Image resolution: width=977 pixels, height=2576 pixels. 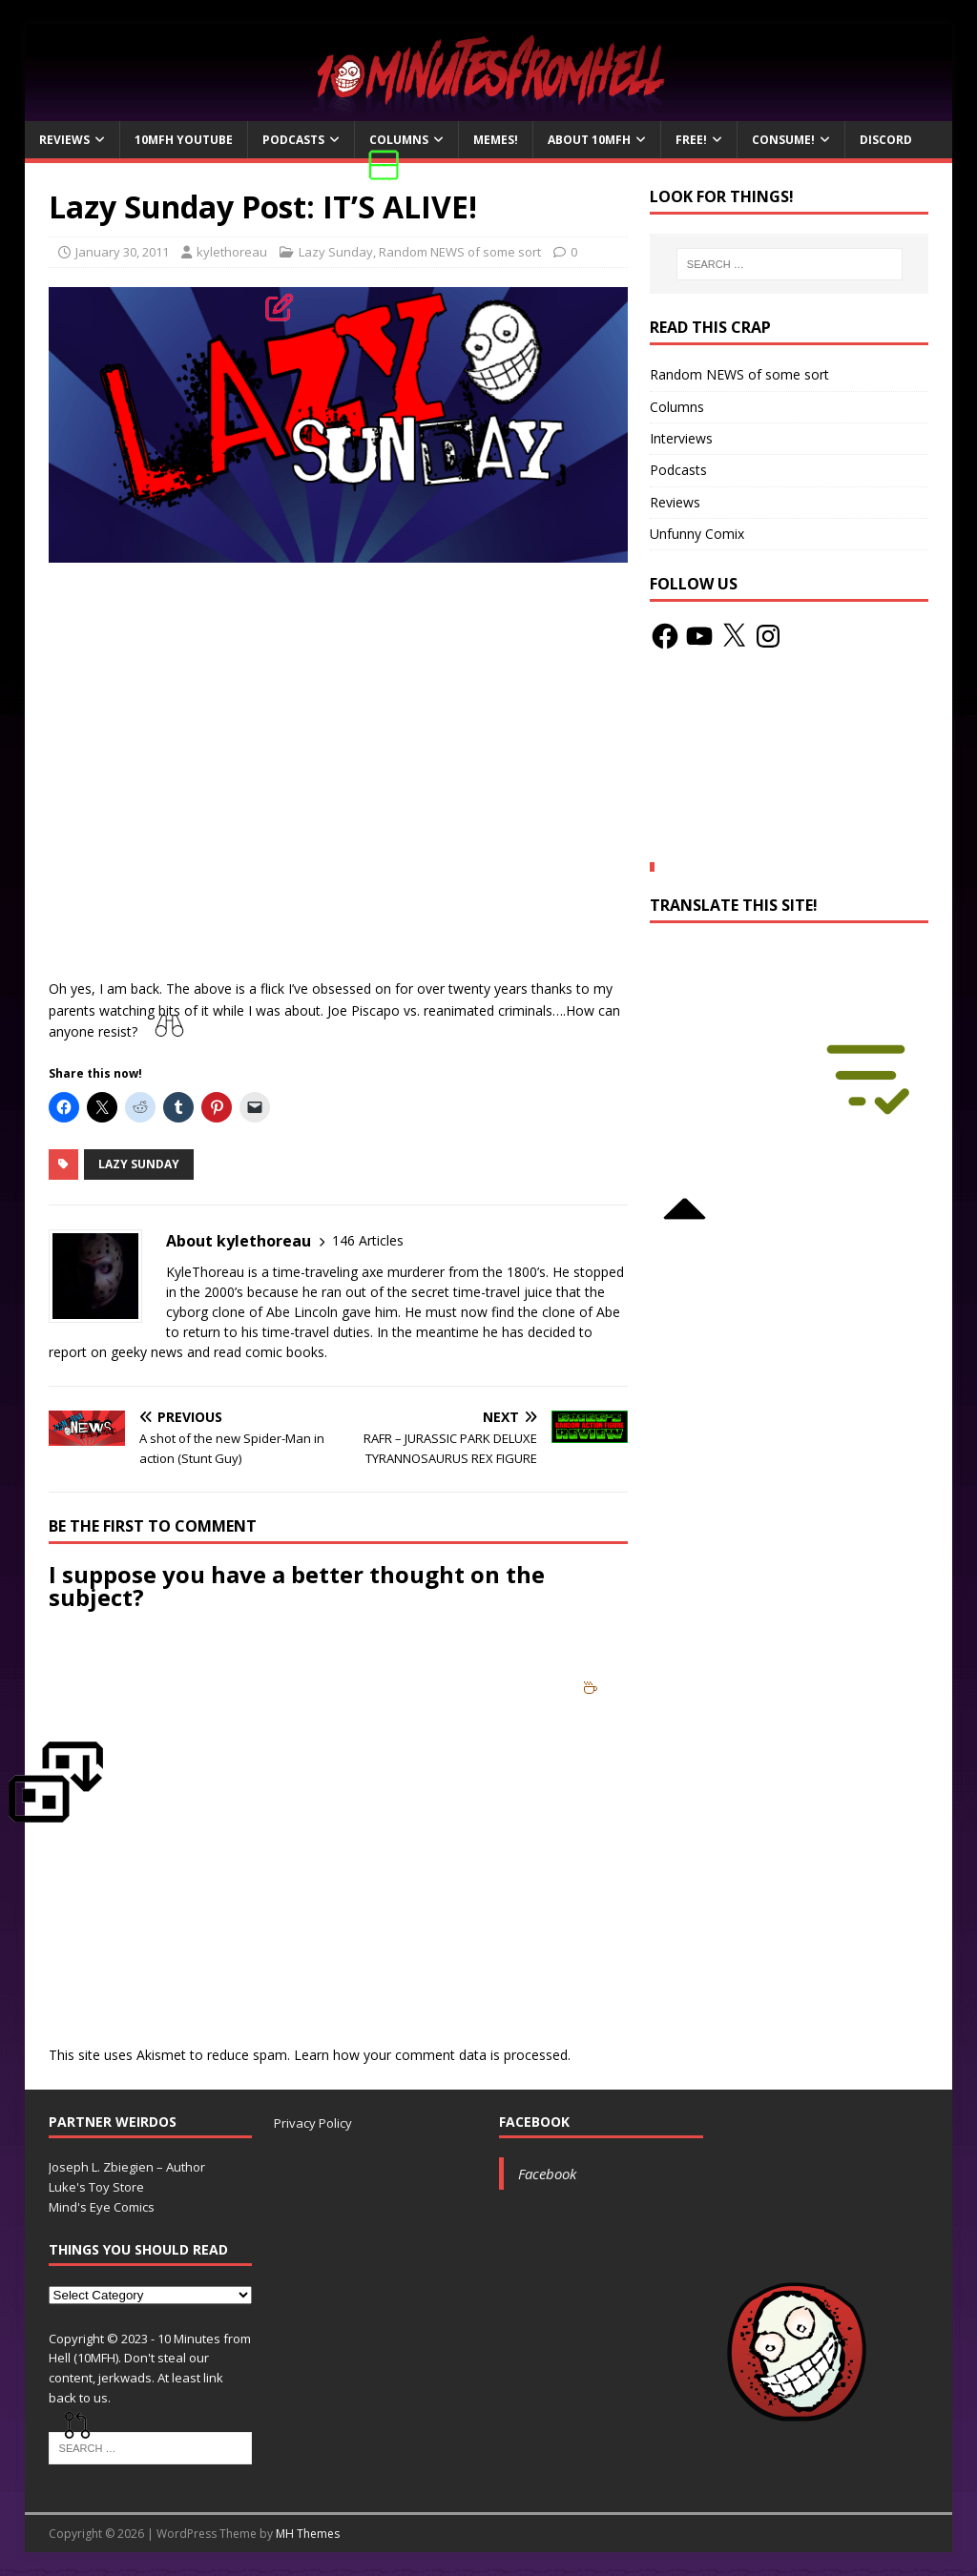 I want to click on search or explore content, so click(x=169, y=1025).